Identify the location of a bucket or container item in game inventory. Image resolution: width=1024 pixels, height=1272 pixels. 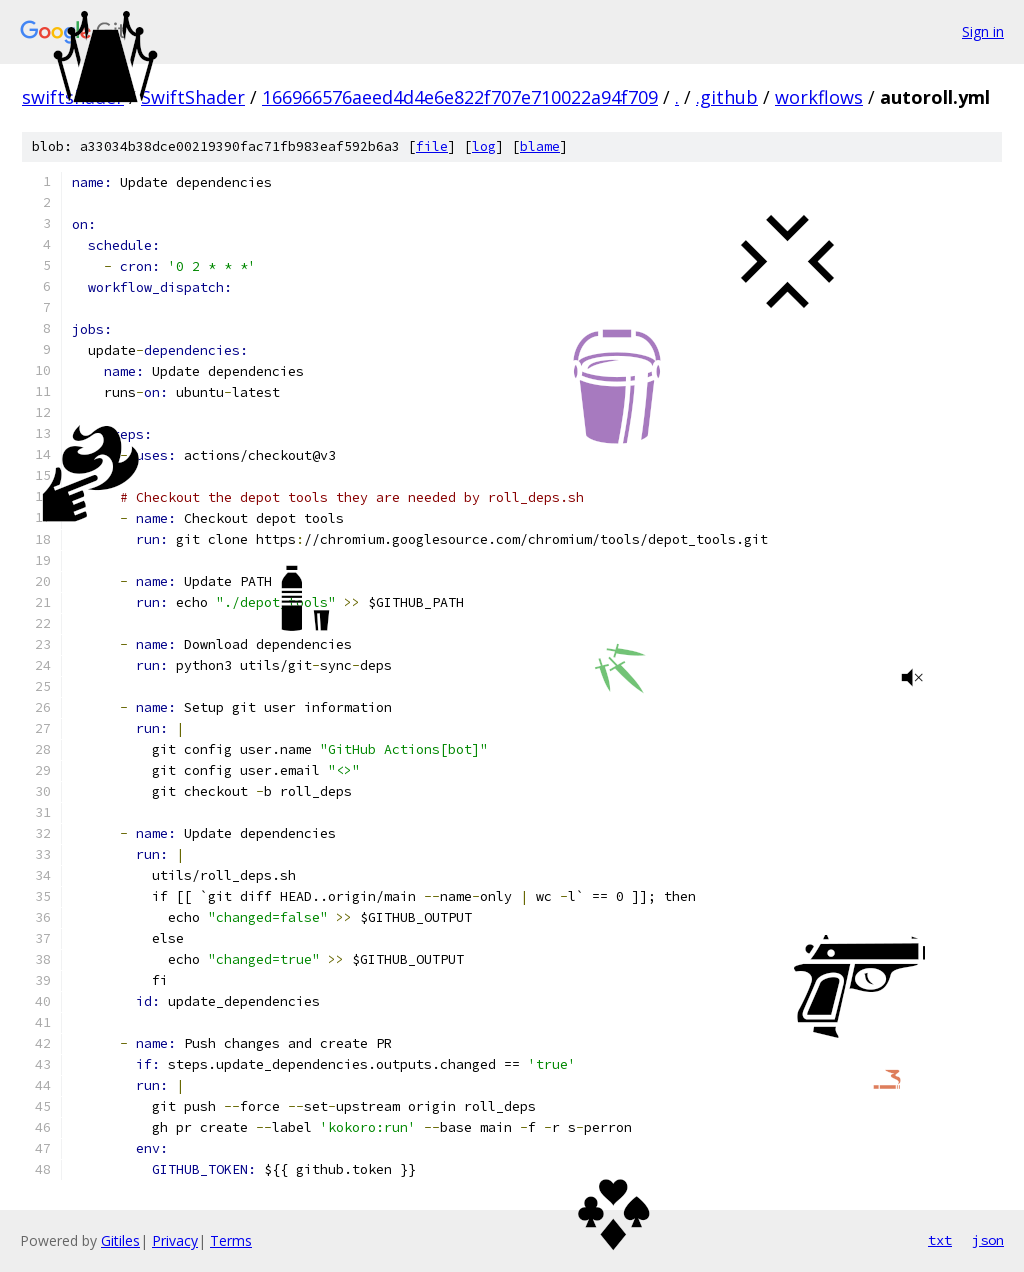
(617, 383).